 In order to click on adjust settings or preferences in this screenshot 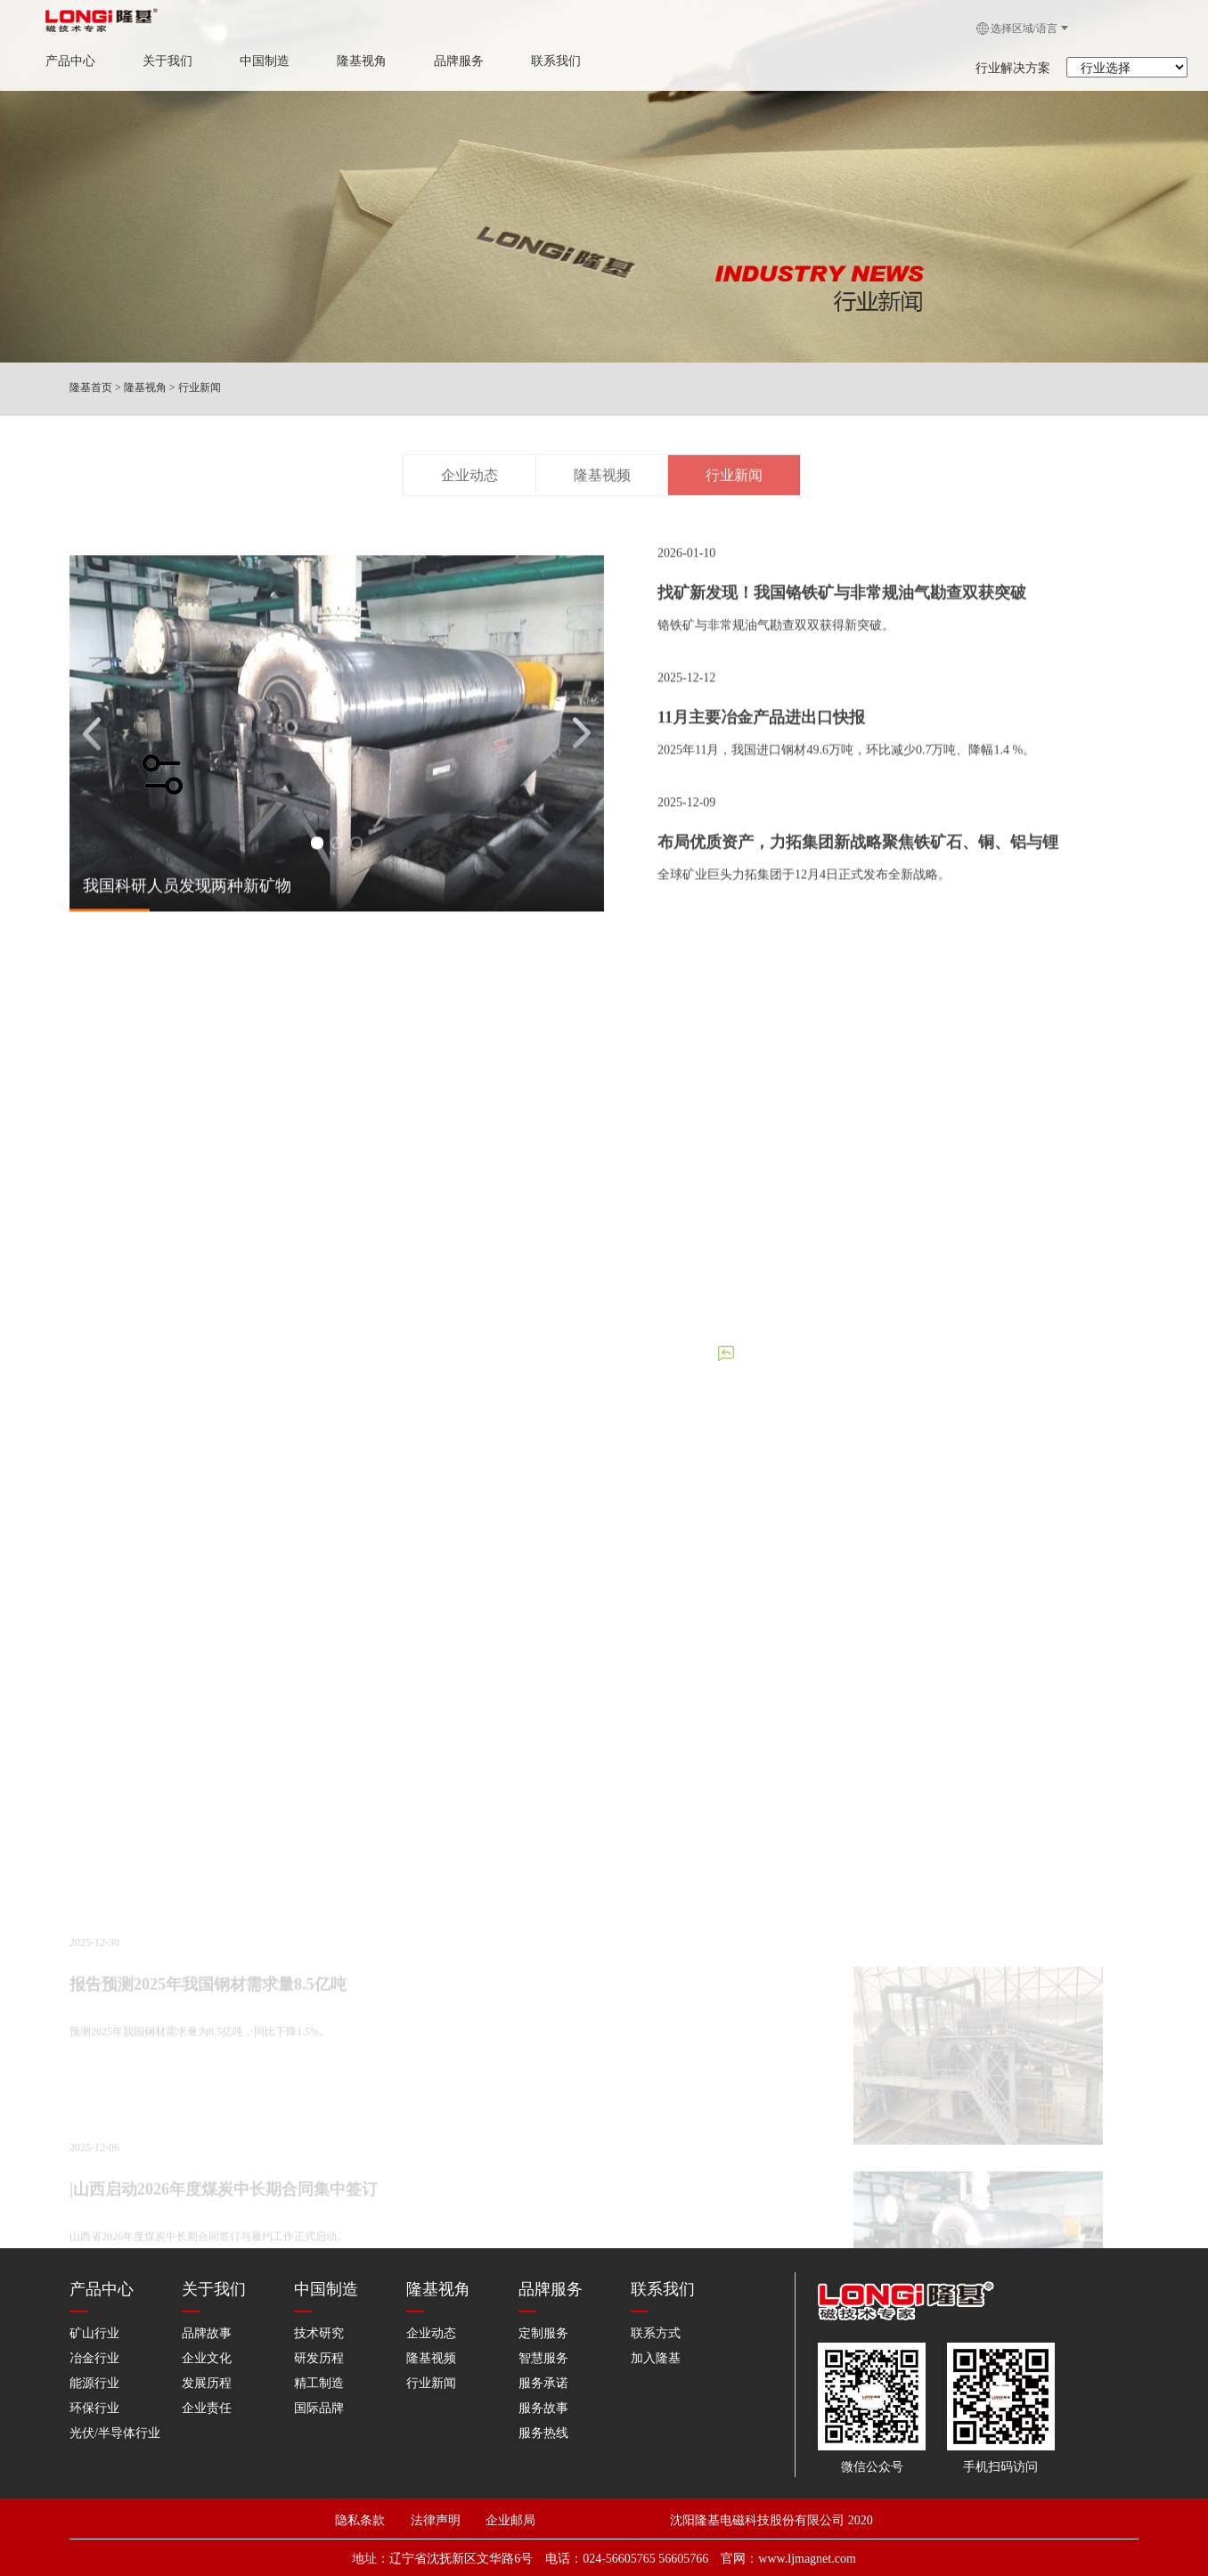, I will do `click(162, 774)`.